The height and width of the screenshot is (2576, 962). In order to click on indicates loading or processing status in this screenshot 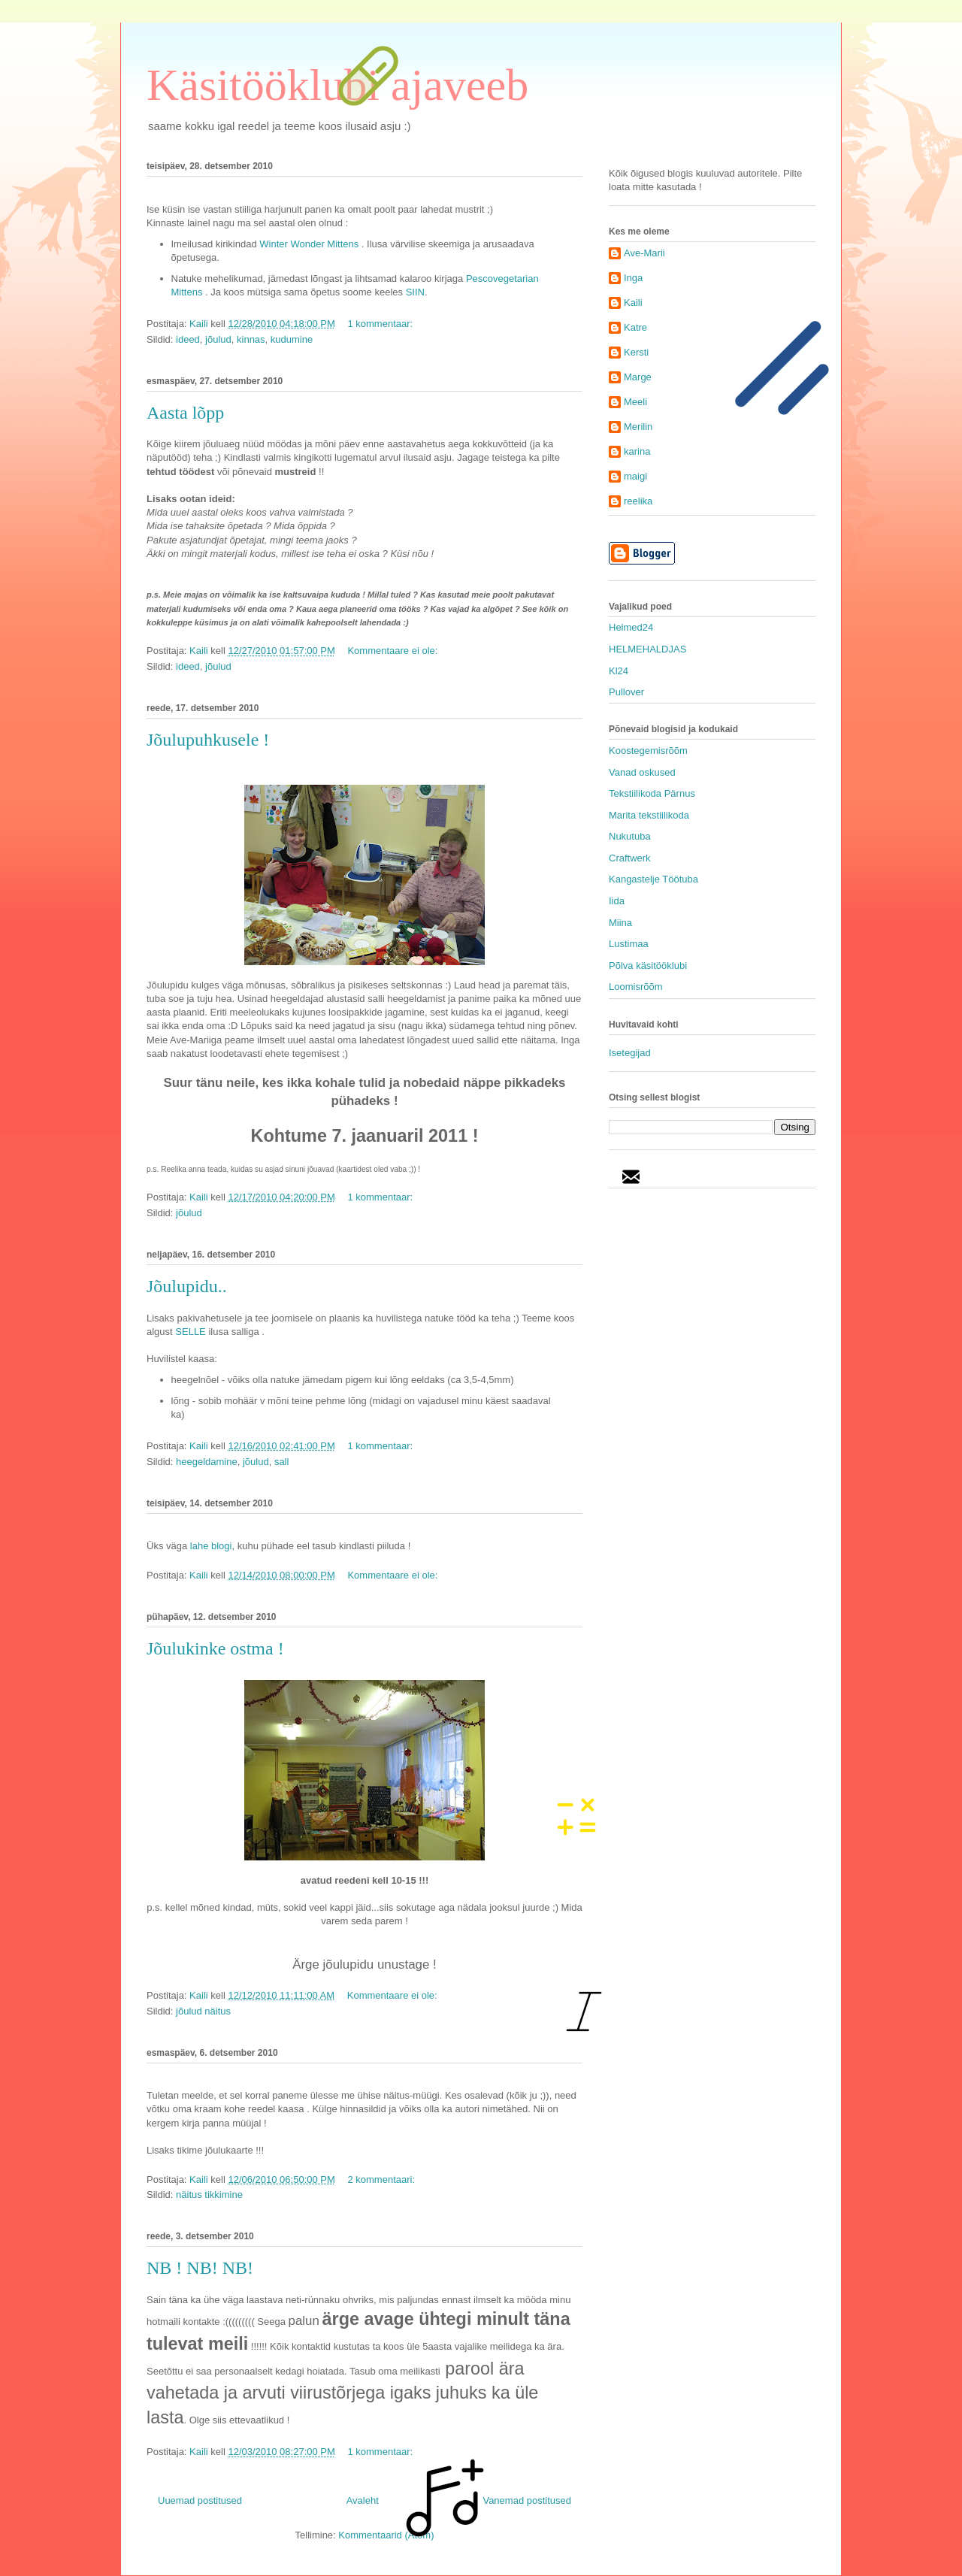, I will do `click(784, 370)`.